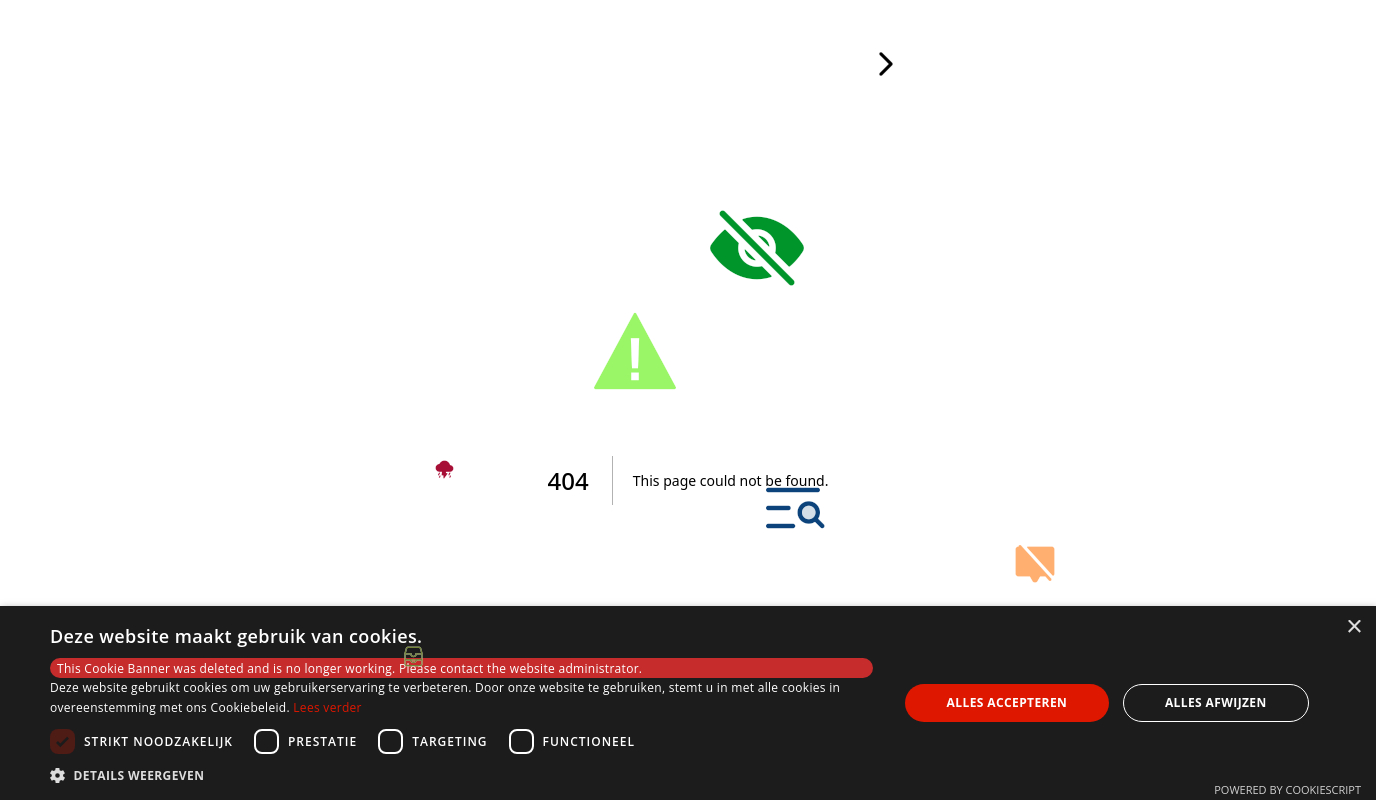 The height and width of the screenshot is (800, 1376). Describe the element at coordinates (634, 351) in the screenshot. I see `indicates a warning or alert condition` at that location.